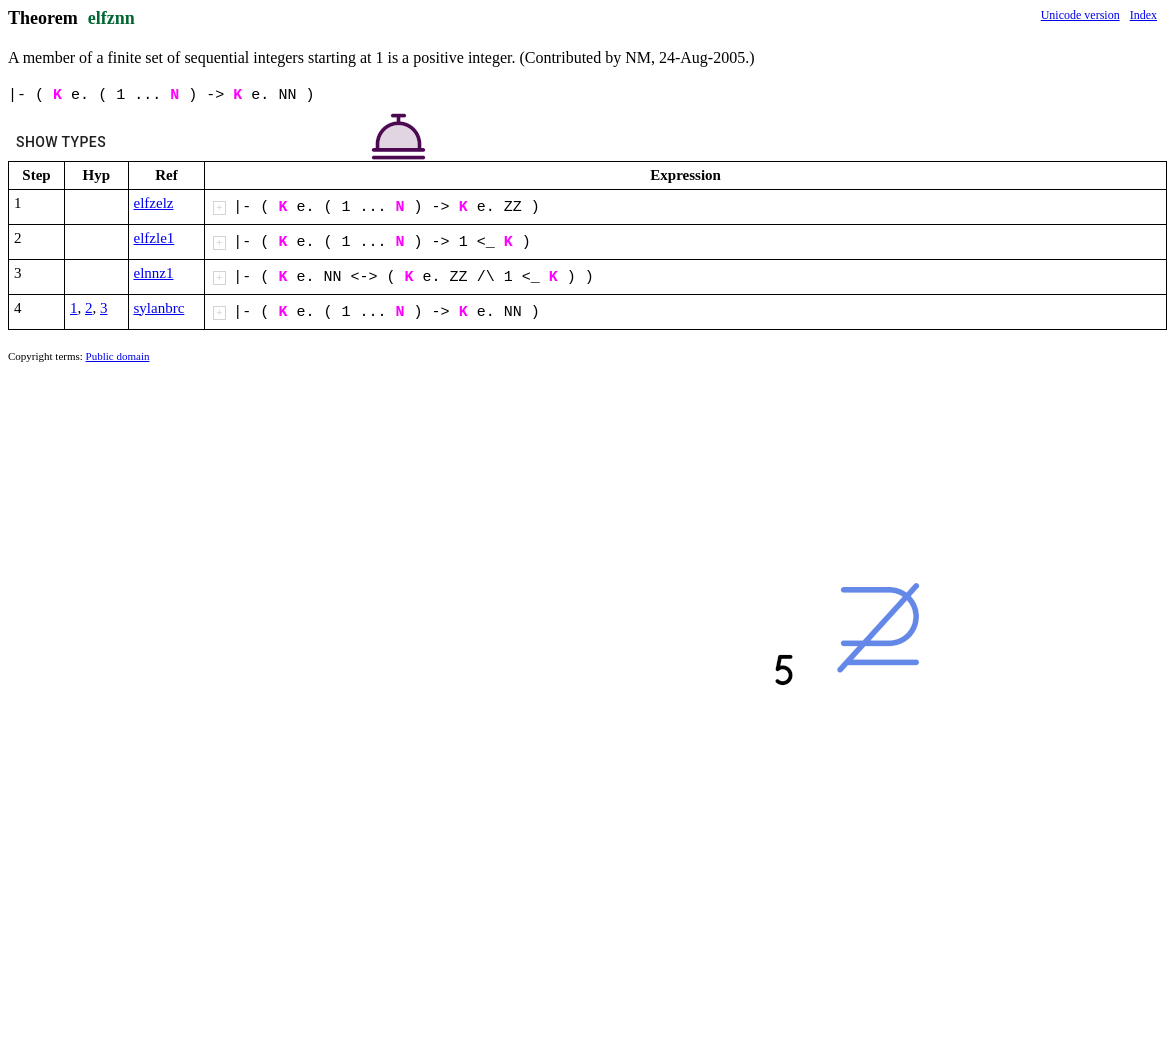 The height and width of the screenshot is (1050, 1175). Describe the element at coordinates (398, 138) in the screenshot. I see `request assistance or service` at that location.